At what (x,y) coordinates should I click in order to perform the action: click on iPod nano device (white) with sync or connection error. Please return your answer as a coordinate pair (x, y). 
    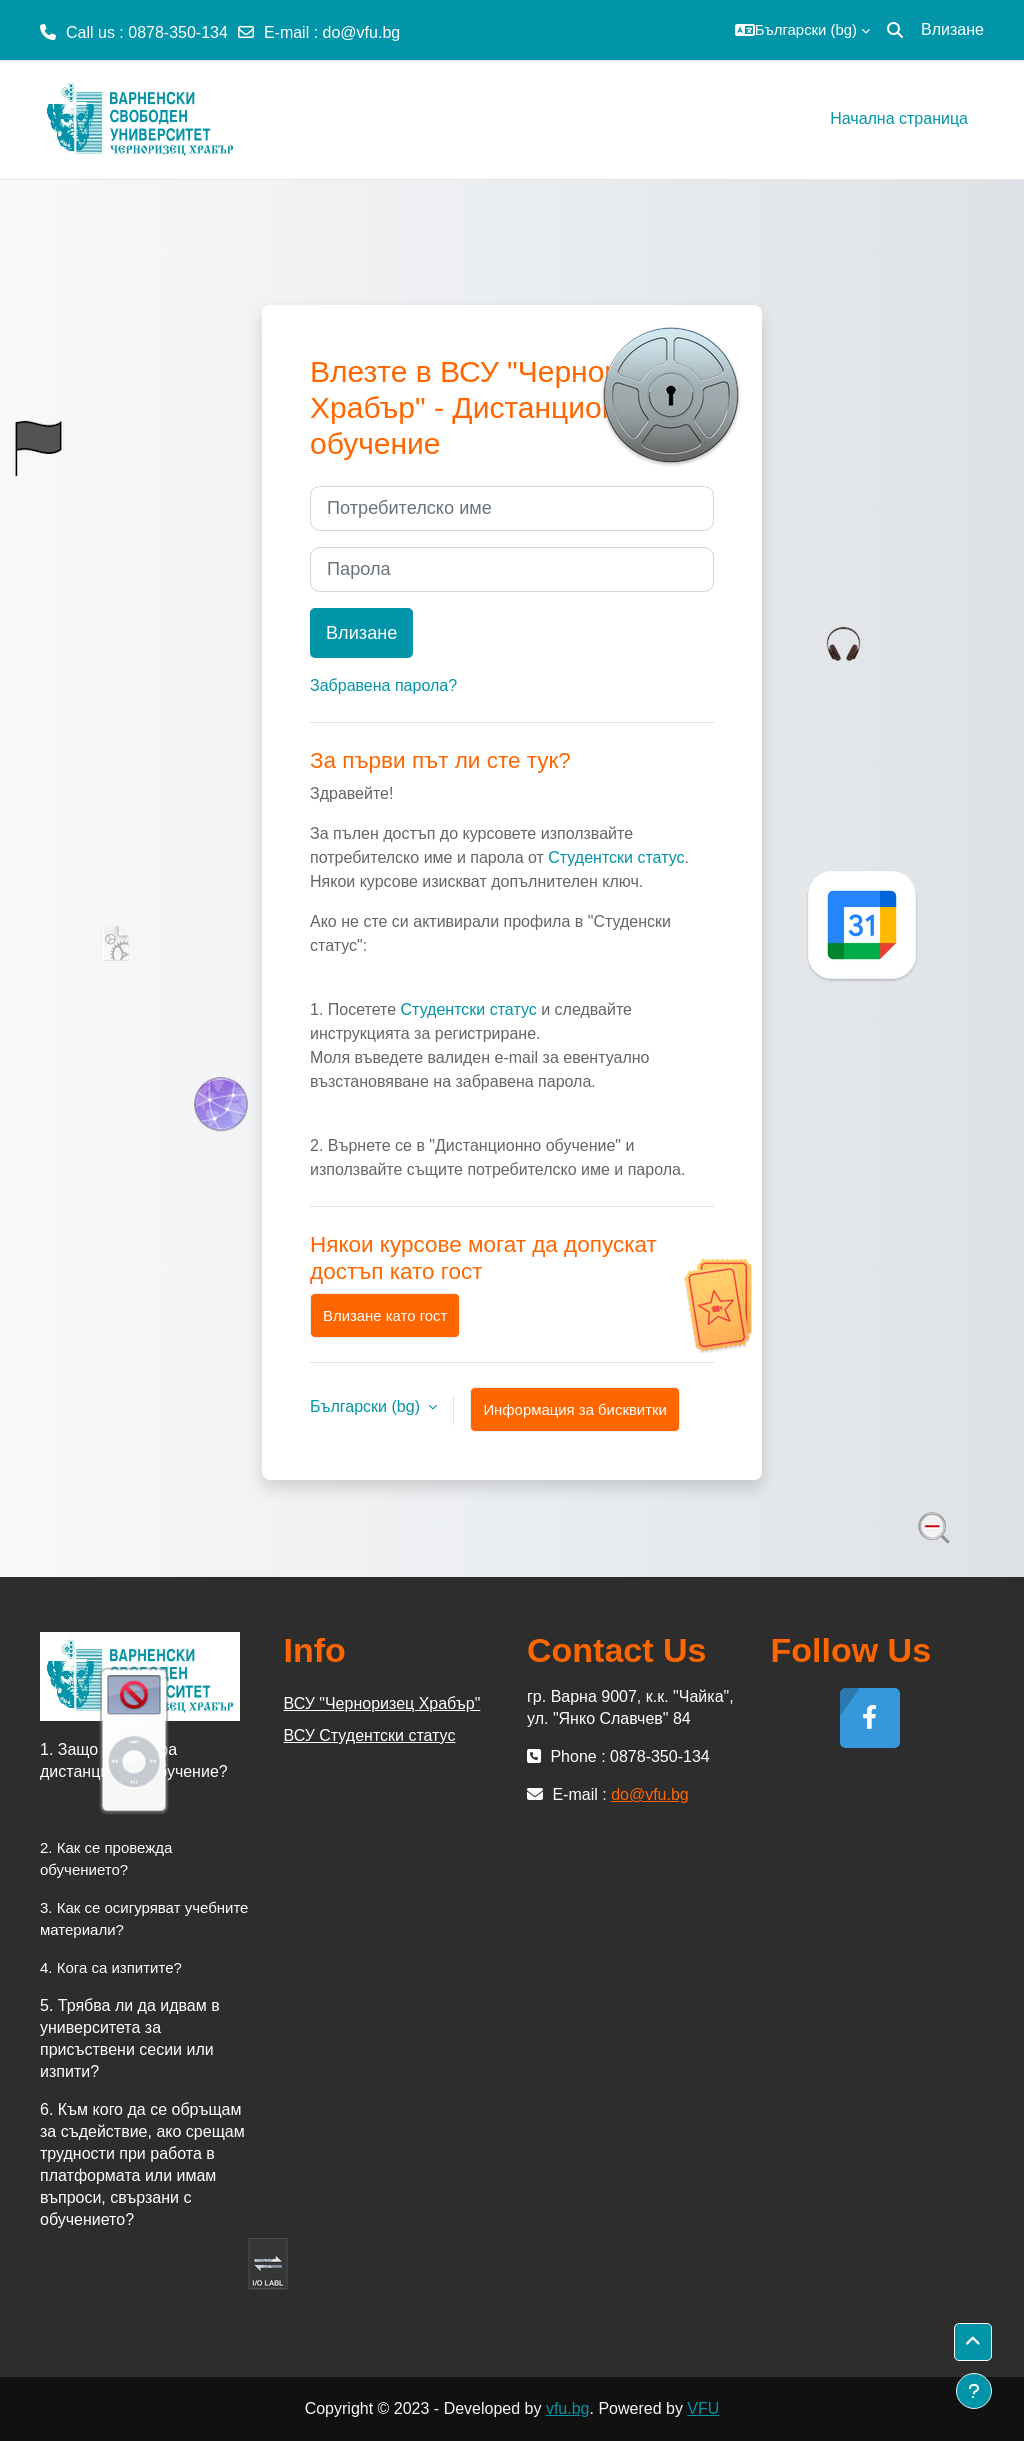
    Looking at the image, I should click on (134, 1741).